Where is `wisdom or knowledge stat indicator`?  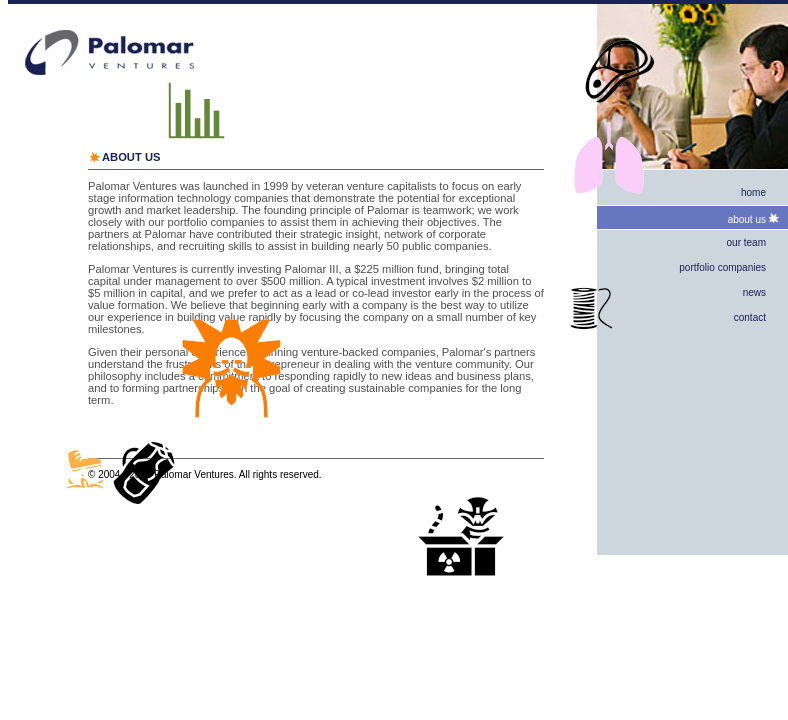
wisdom or knowledge stat indicator is located at coordinates (231, 368).